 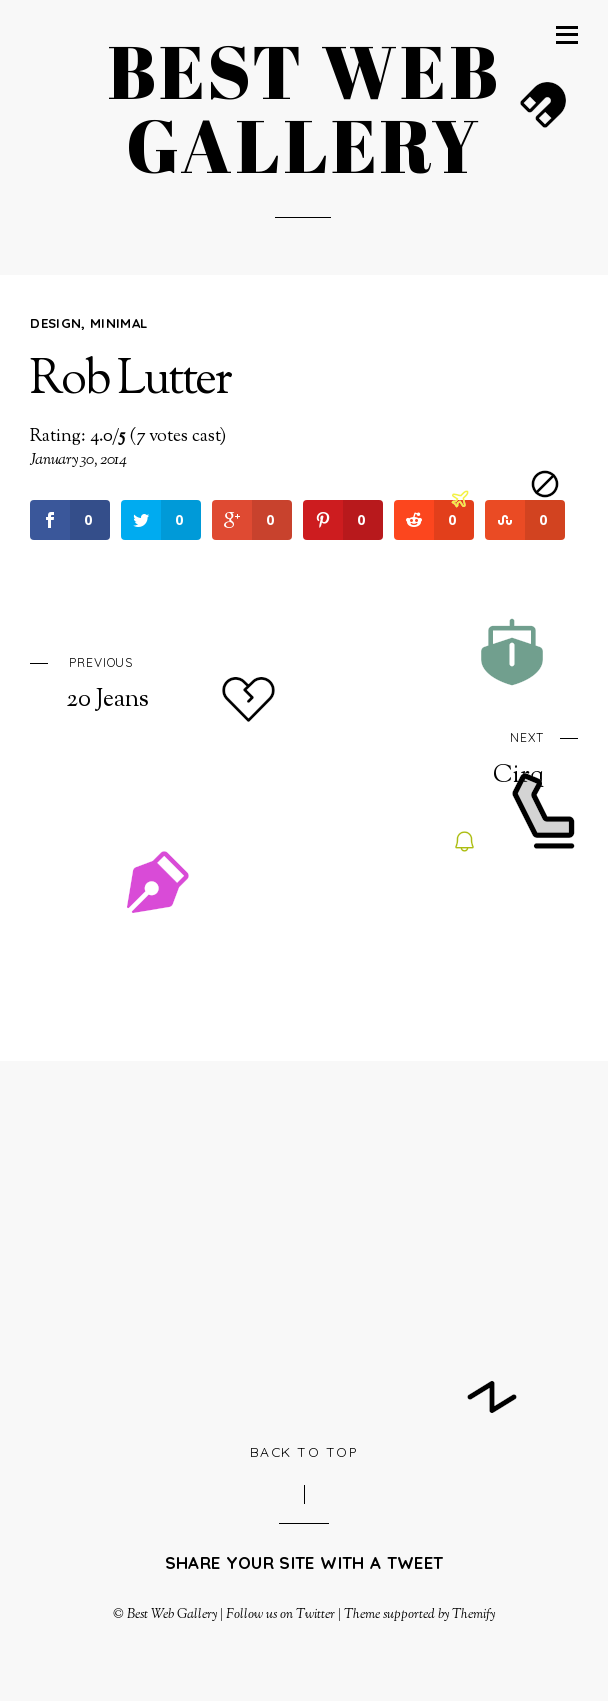 What do you see at coordinates (545, 484) in the screenshot?
I see `cancel or abort current action` at bounding box center [545, 484].